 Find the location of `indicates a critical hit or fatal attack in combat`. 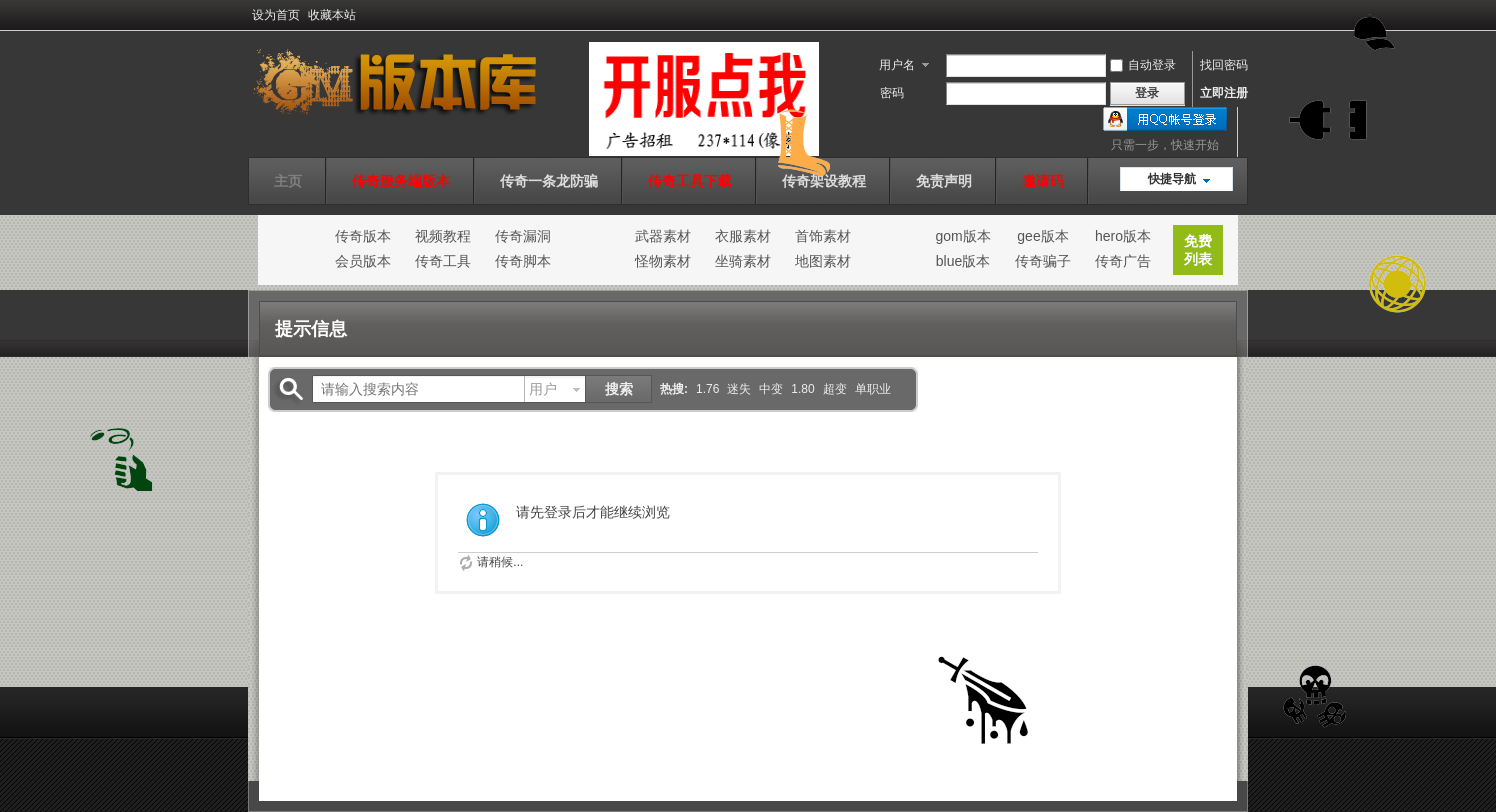

indicates a critical hit or fatal attack in combat is located at coordinates (983, 698).